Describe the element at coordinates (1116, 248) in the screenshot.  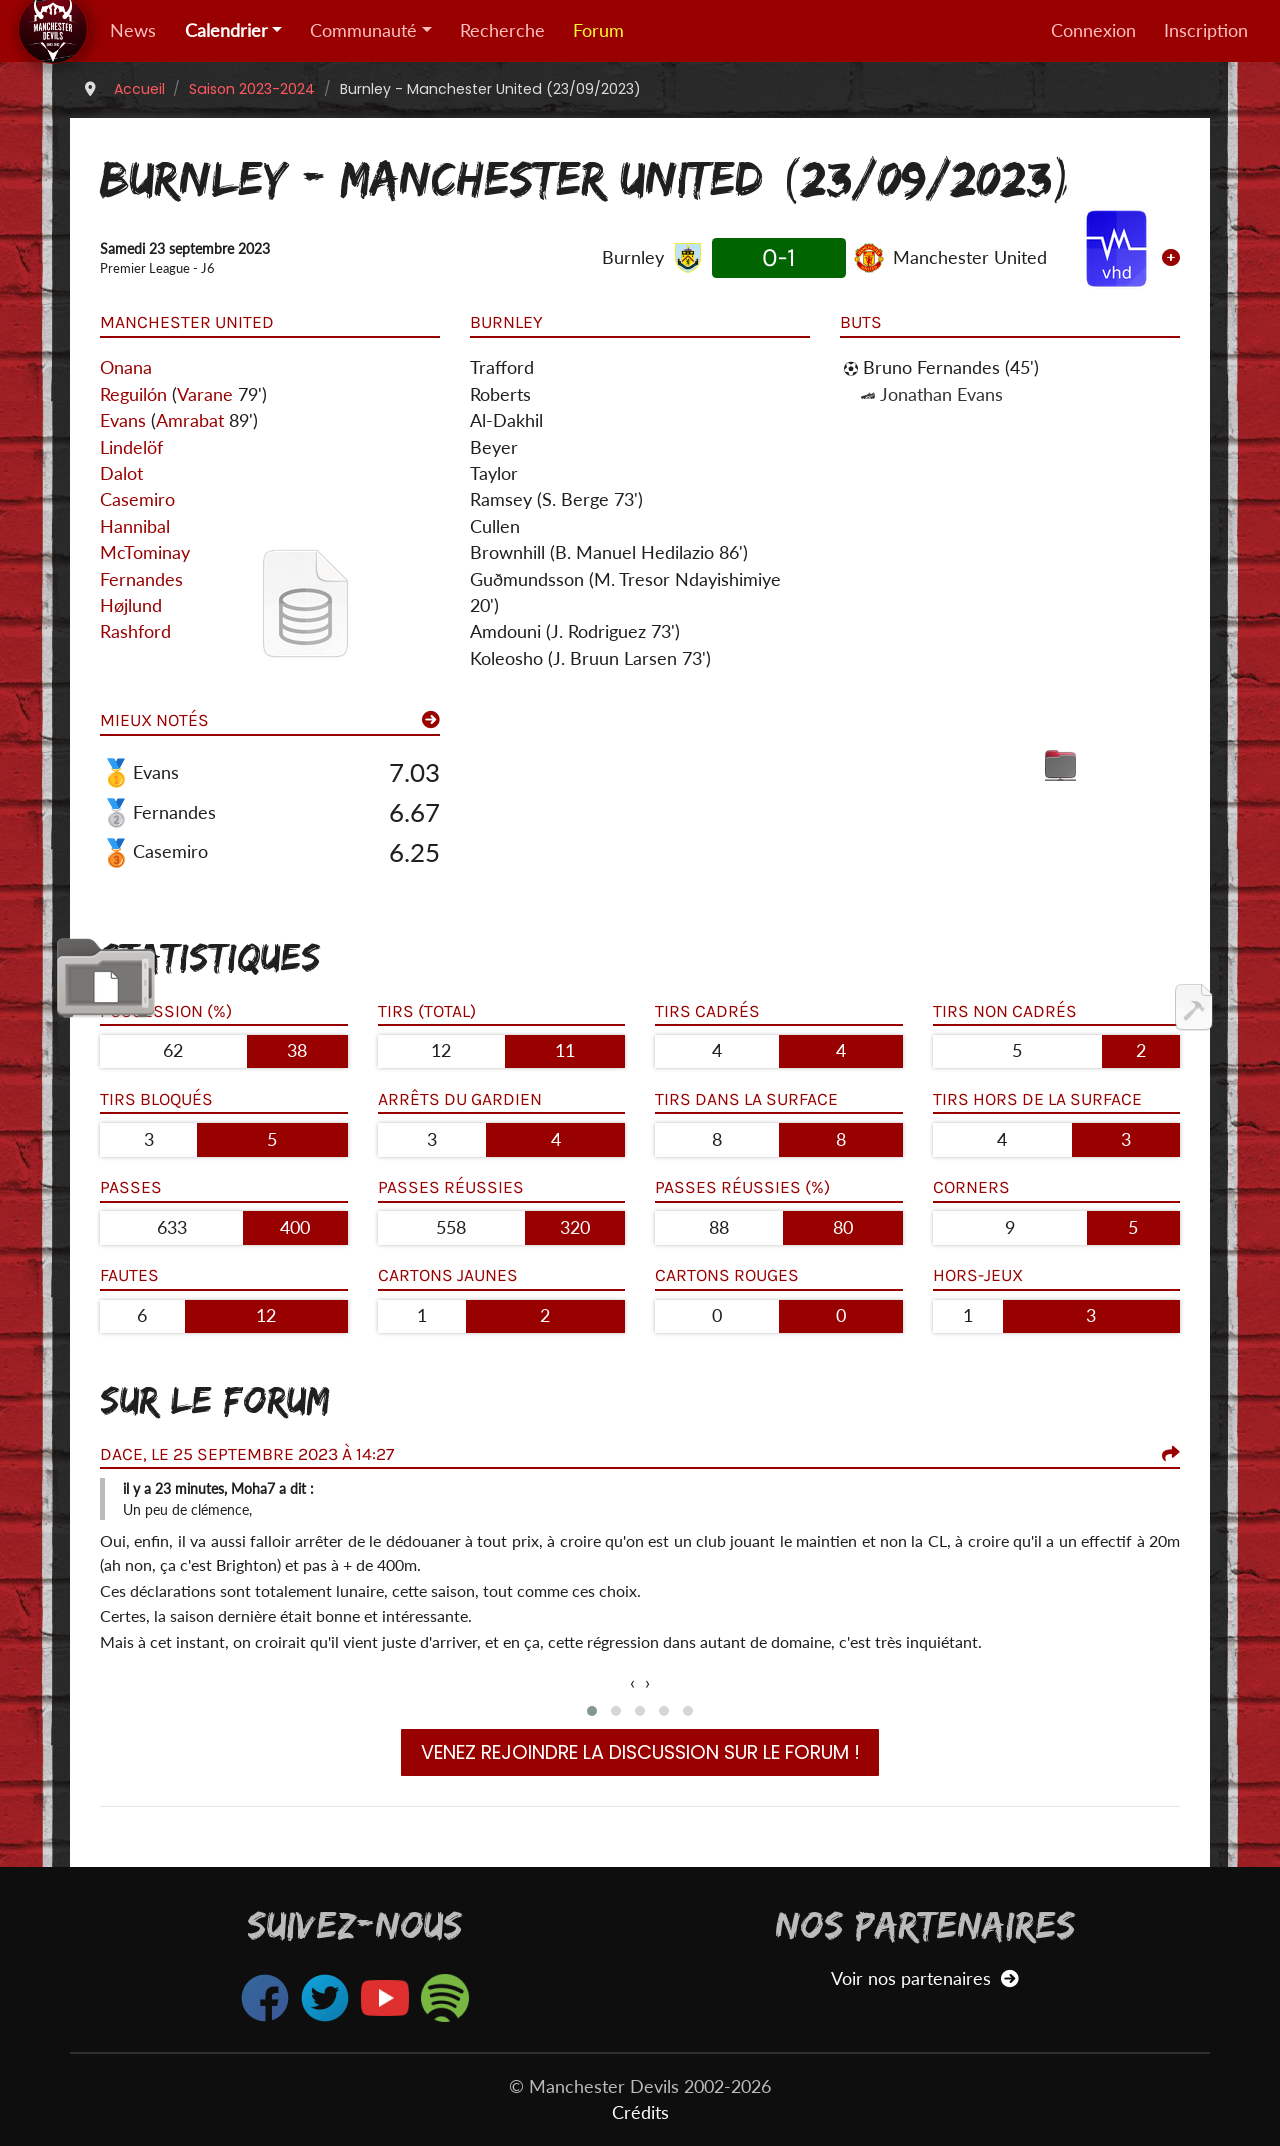
I see `virtualbox virtual hard disk file` at that location.